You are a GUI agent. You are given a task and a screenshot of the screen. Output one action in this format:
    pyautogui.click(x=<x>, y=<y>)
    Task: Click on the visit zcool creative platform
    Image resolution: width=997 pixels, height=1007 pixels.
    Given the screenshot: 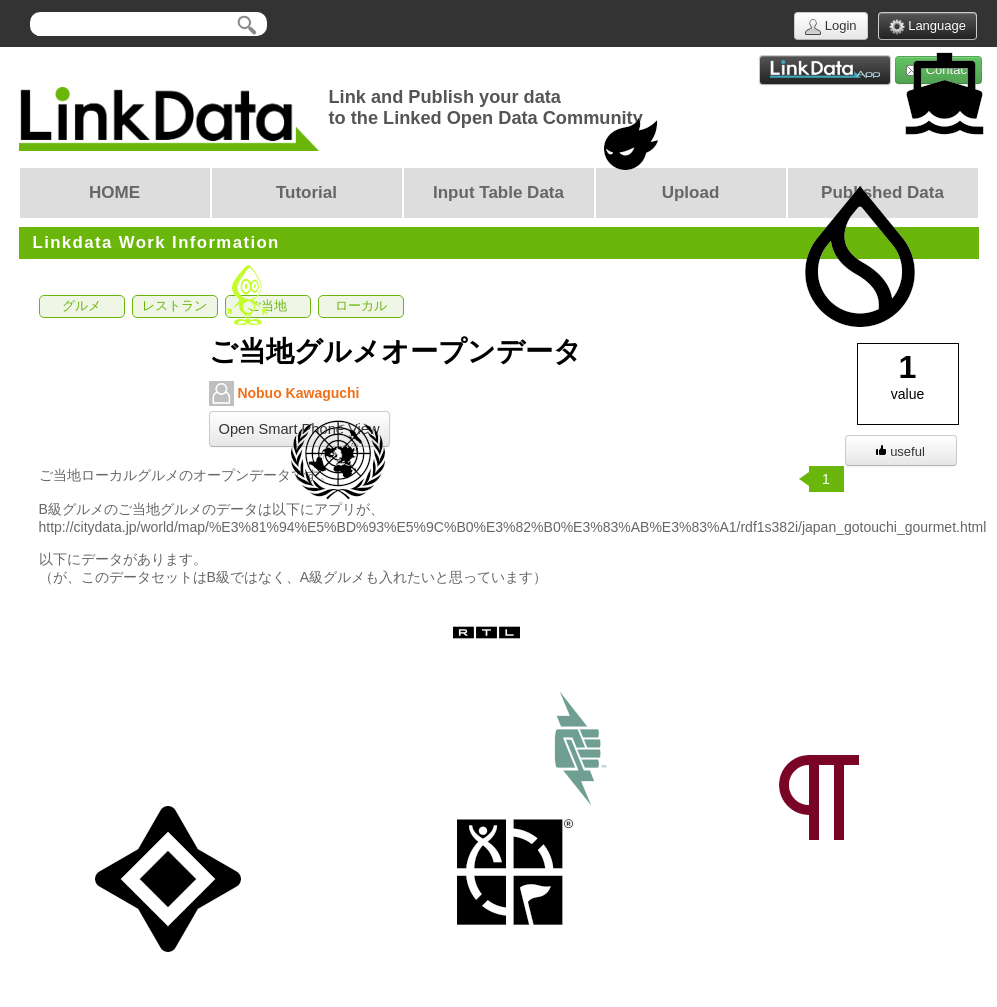 What is the action you would take?
    pyautogui.click(x=631, y=144)
    